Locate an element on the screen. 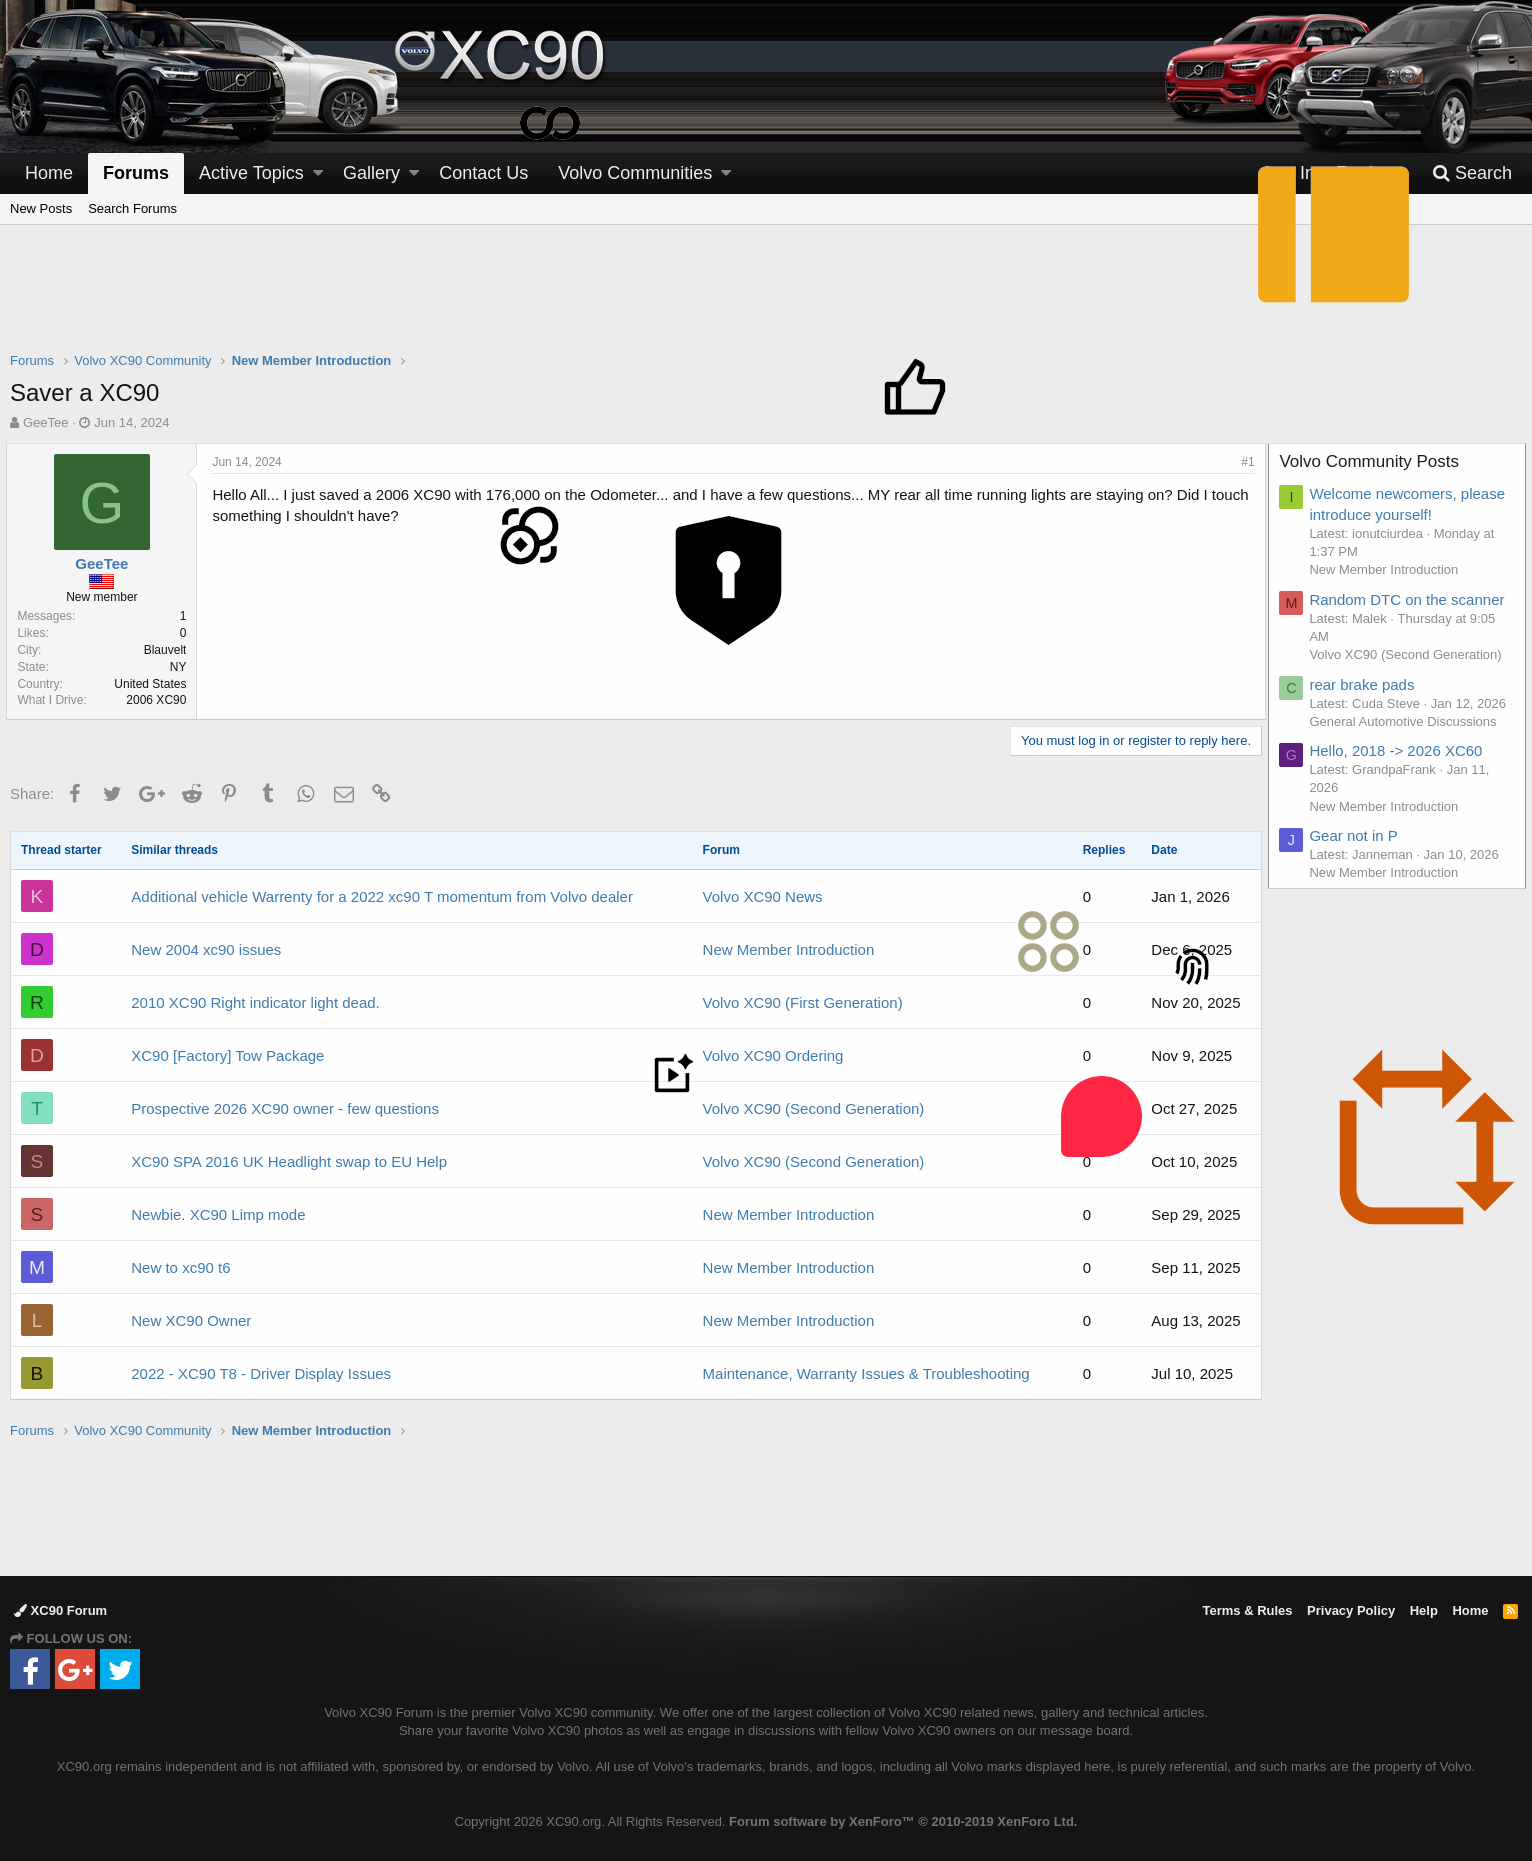  adjust custom dimensions or size is located at coordinates (1416, 1147).